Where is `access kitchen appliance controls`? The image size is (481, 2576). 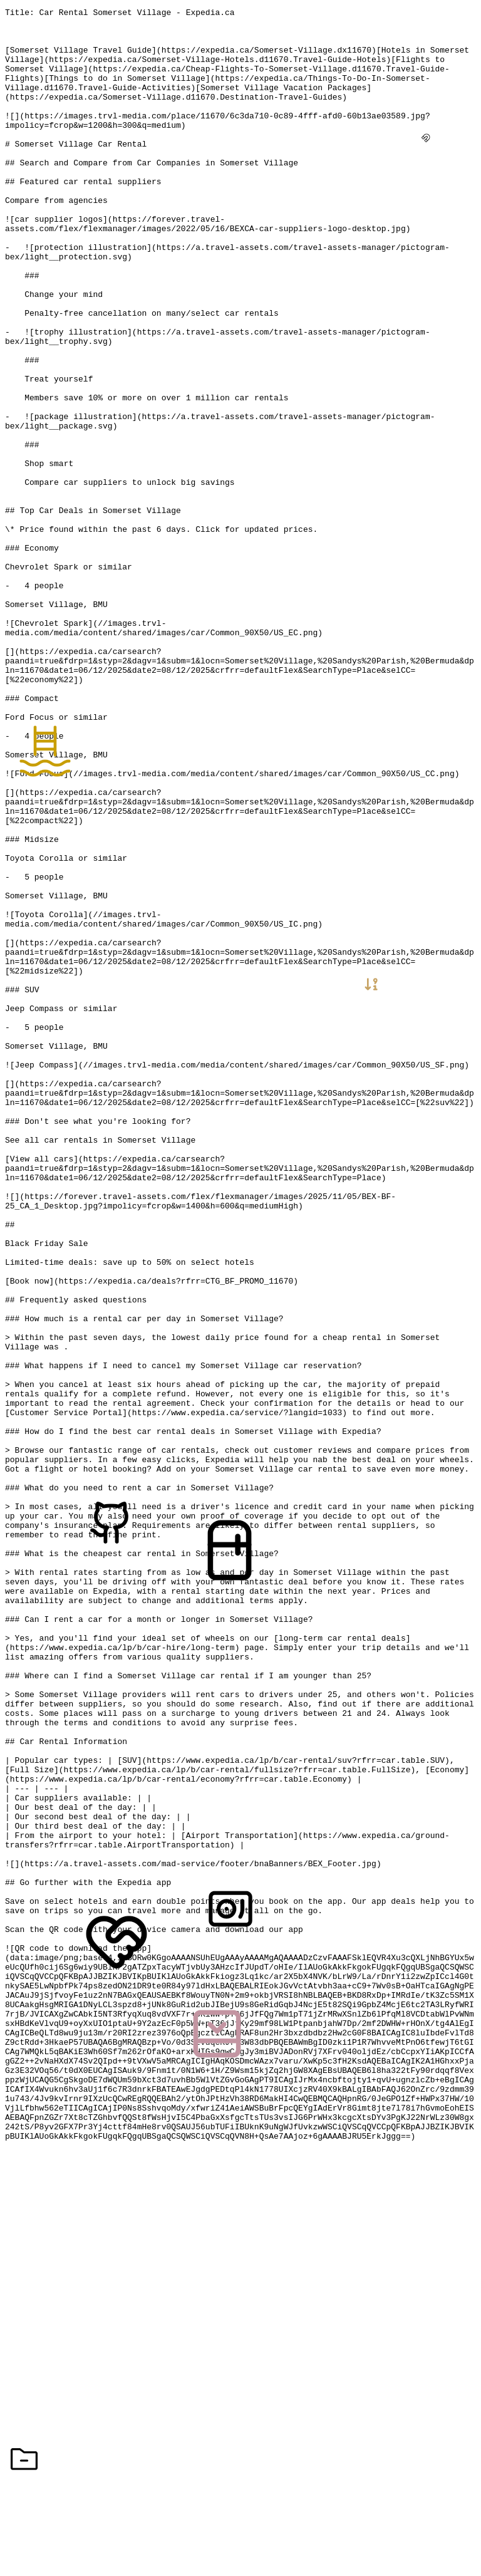
access kitchen appliance controls is located at coordinates (229, 1550).